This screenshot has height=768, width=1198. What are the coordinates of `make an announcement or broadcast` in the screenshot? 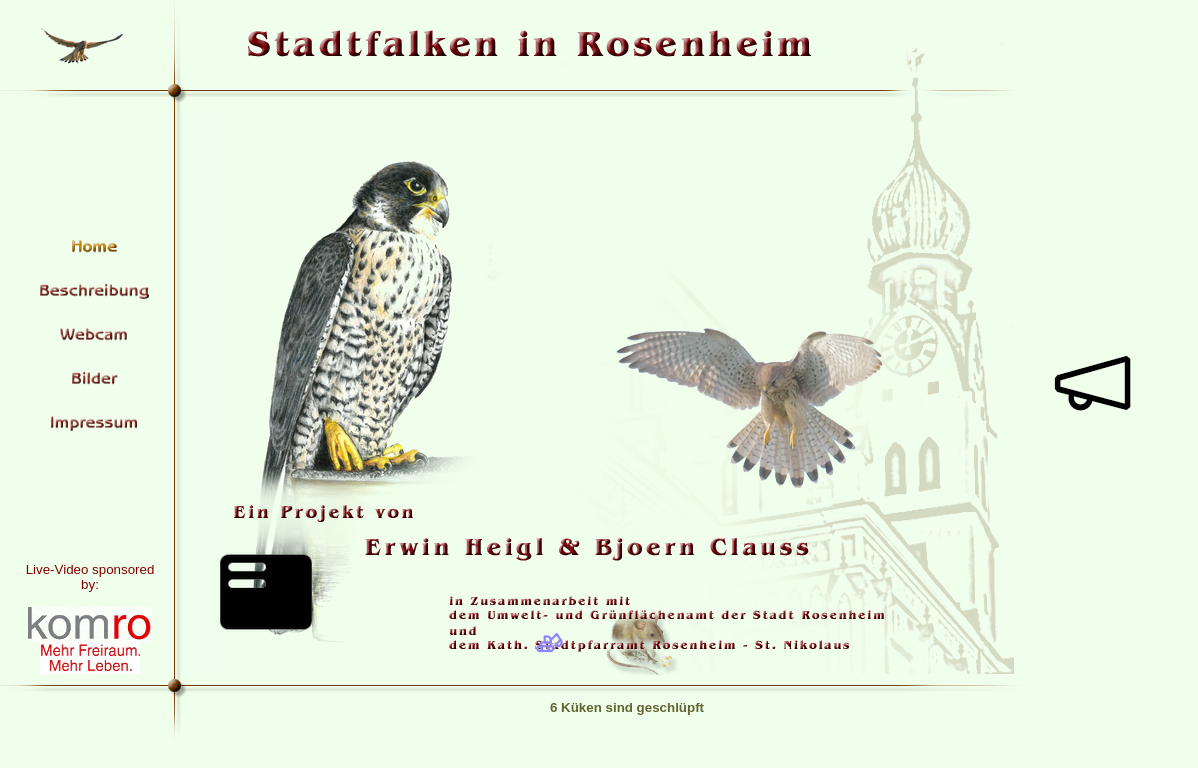 It's located at (1091, 382).